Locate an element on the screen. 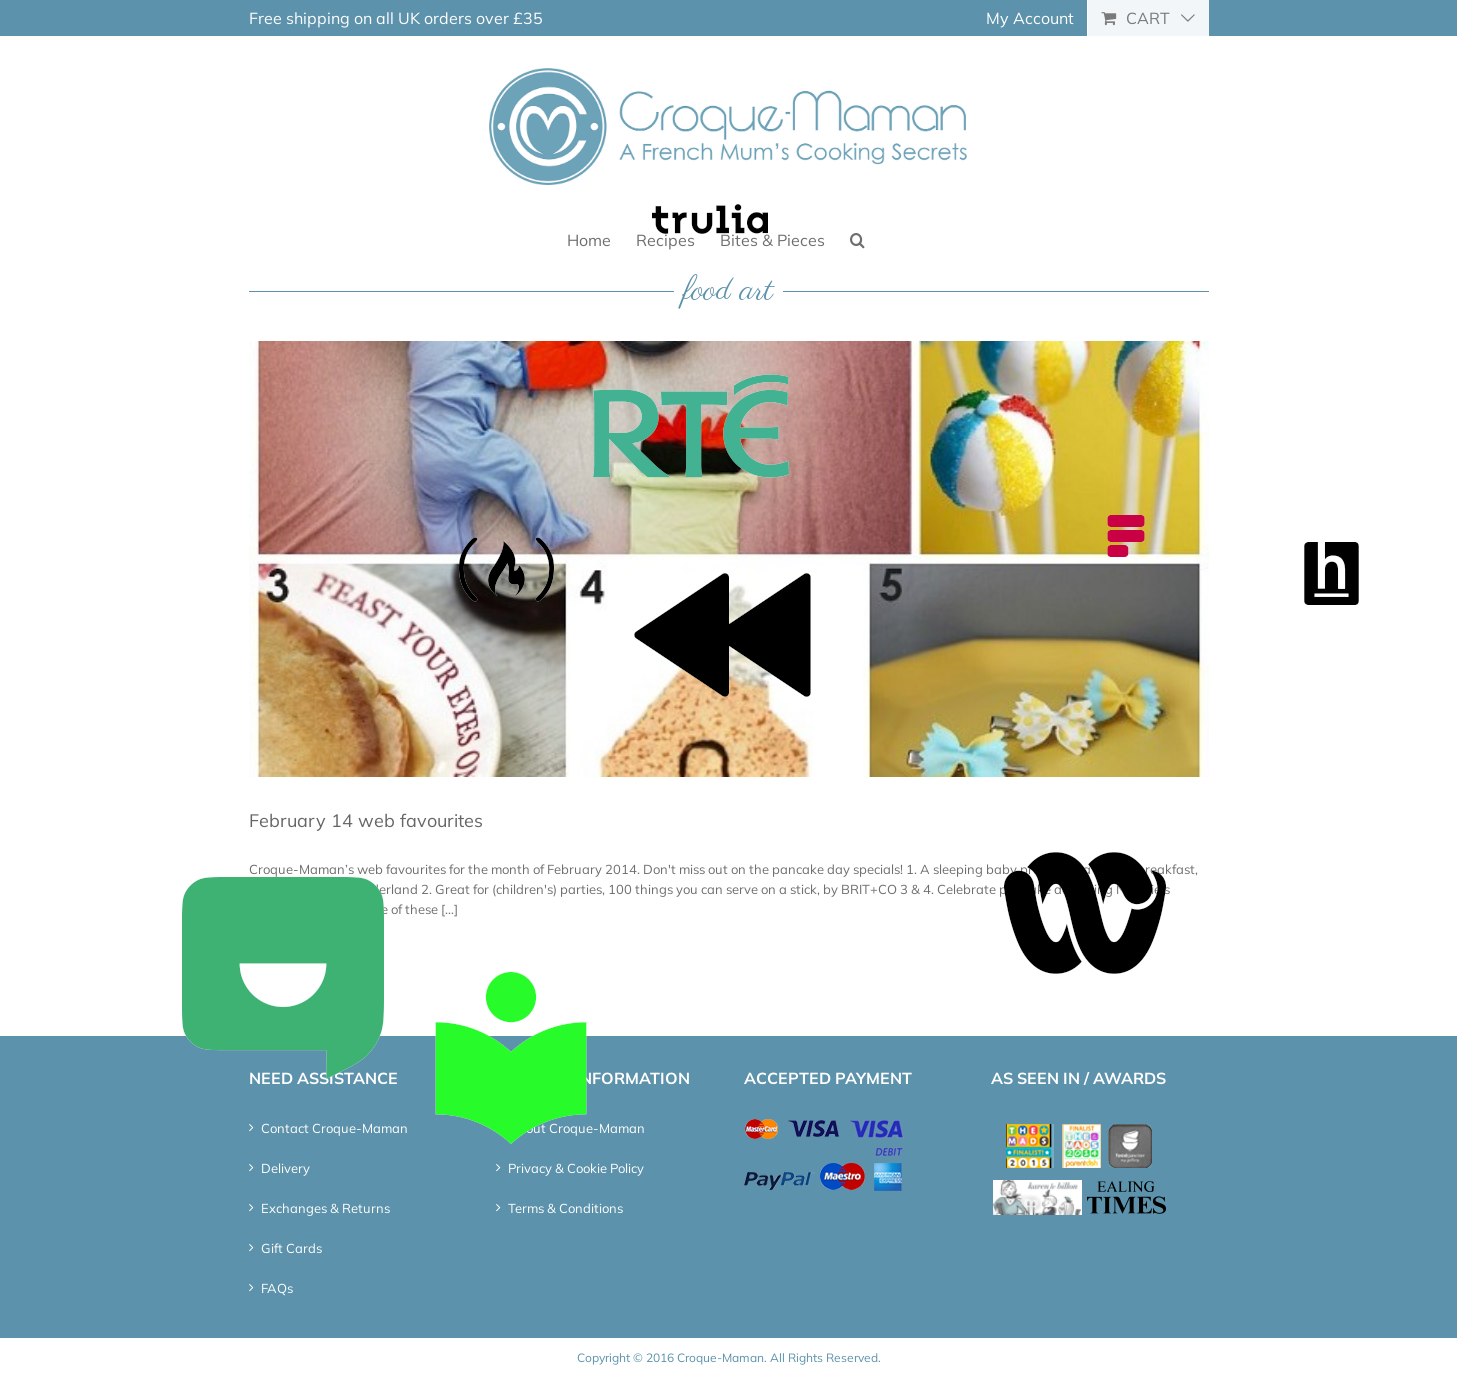 The width and height of the screenshot is (1457, 1377). open Webex video conferencing app is located at coordinates (1085, 913).